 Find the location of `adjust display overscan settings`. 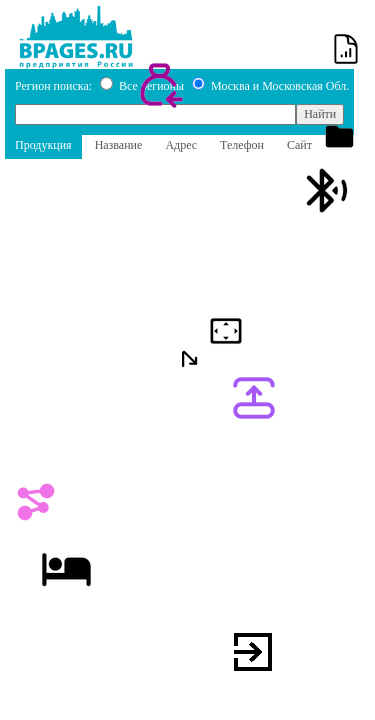

adjust display overscan settings is located at coordinates (226, 331).